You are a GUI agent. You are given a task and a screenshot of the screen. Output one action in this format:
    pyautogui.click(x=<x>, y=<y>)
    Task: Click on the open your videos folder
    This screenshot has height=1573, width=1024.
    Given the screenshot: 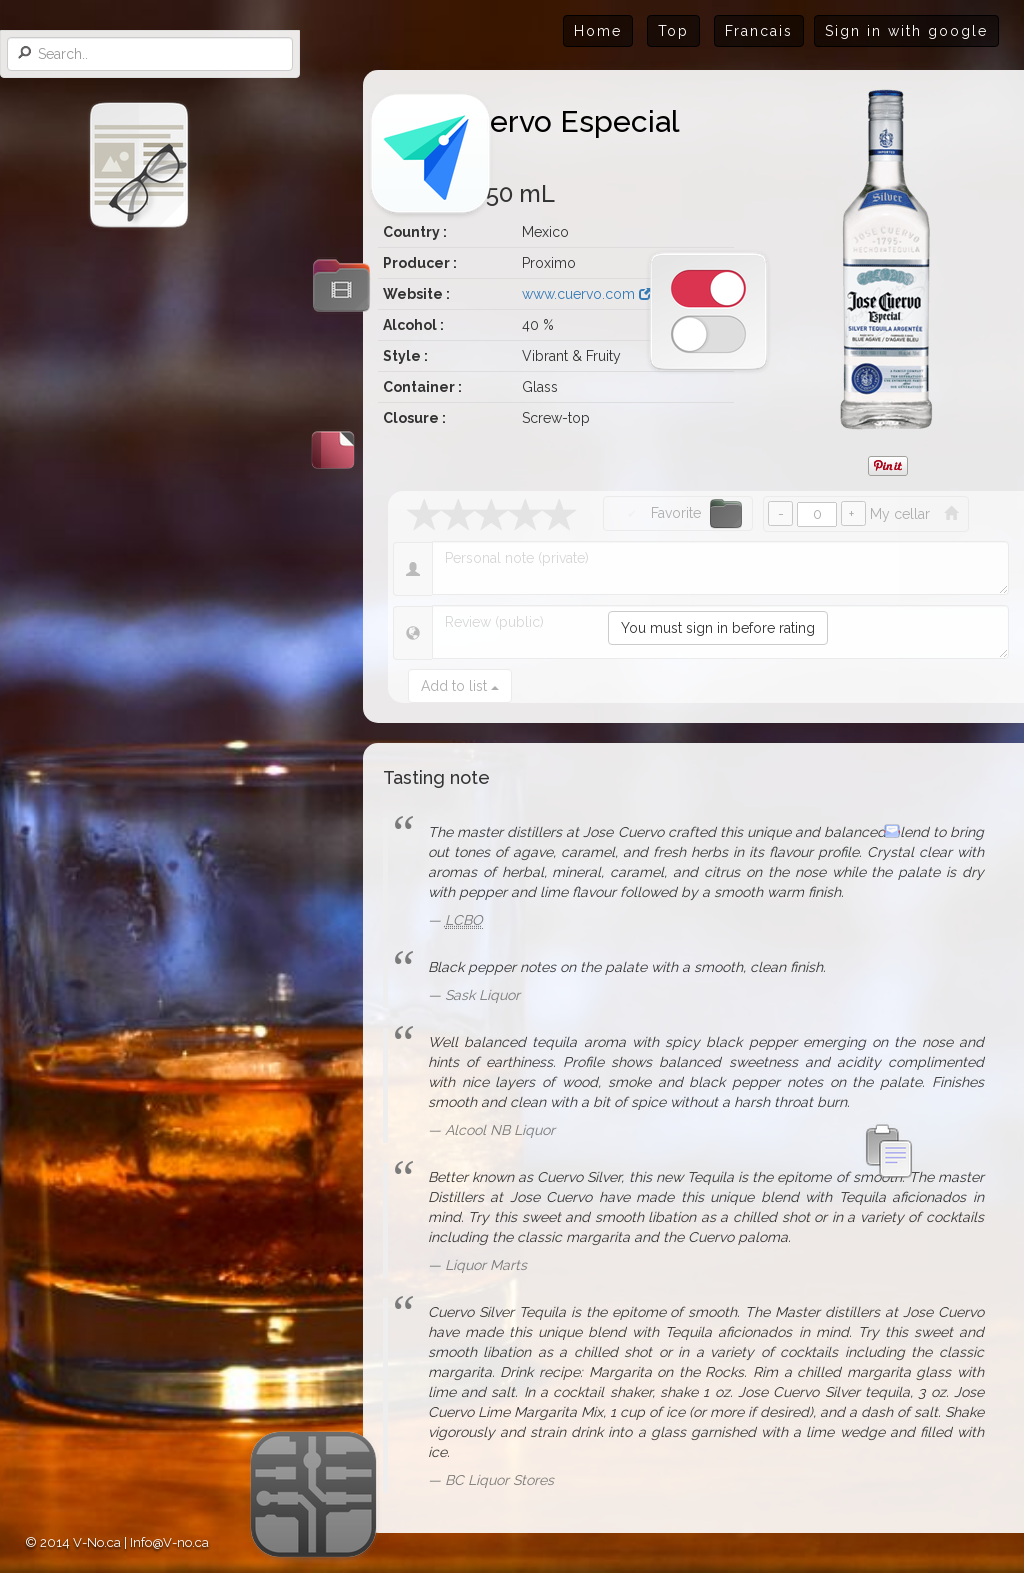 What is the action you would take?
    pyautogui.click(x=341, y=285)
    